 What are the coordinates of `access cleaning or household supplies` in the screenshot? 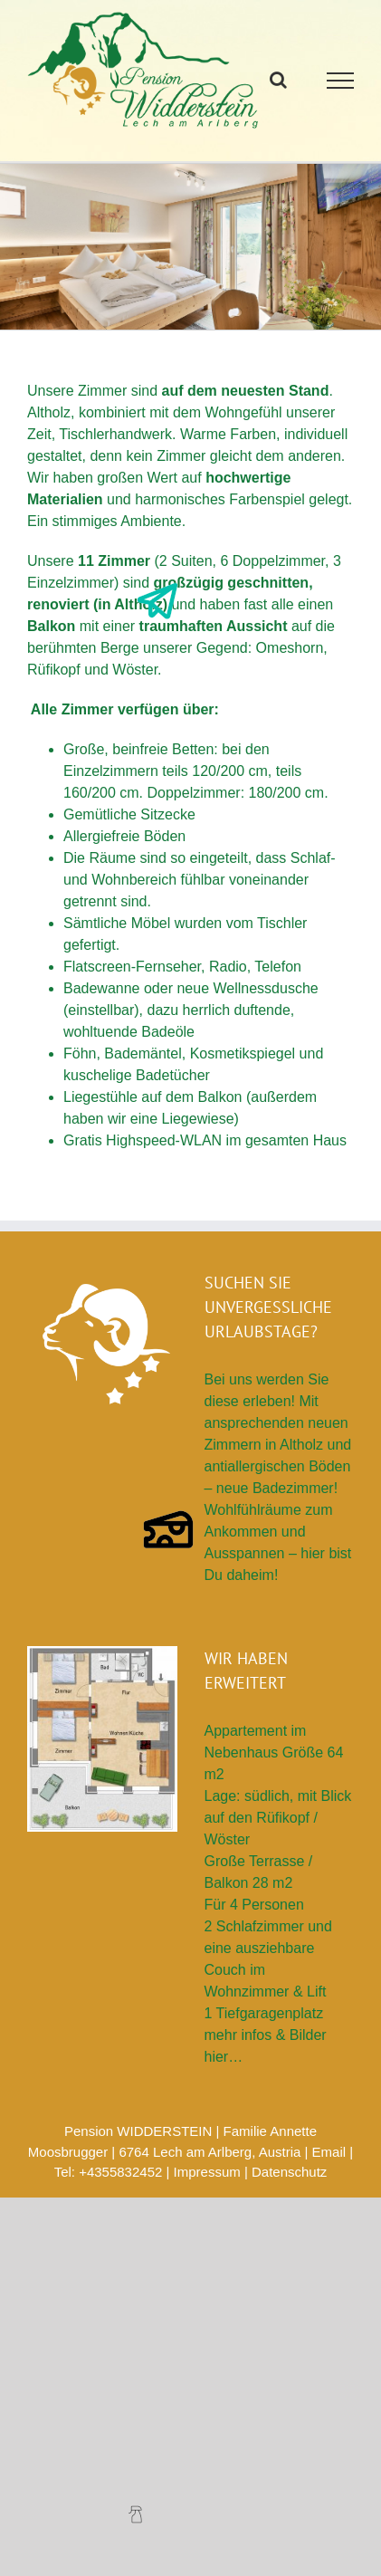 It's located at (136, 2514).